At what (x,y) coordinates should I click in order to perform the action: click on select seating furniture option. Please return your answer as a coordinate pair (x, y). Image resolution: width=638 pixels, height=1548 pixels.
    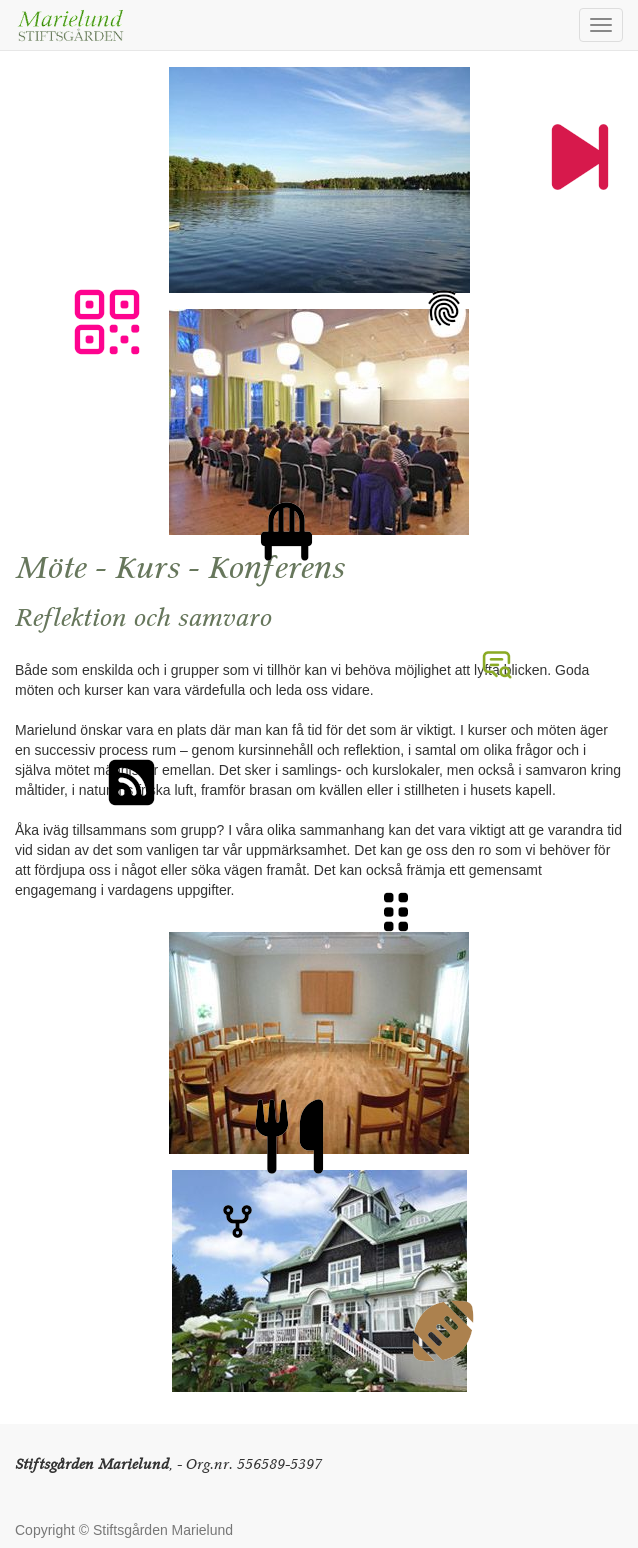
    Looking at the image, I should click on (286, 531).